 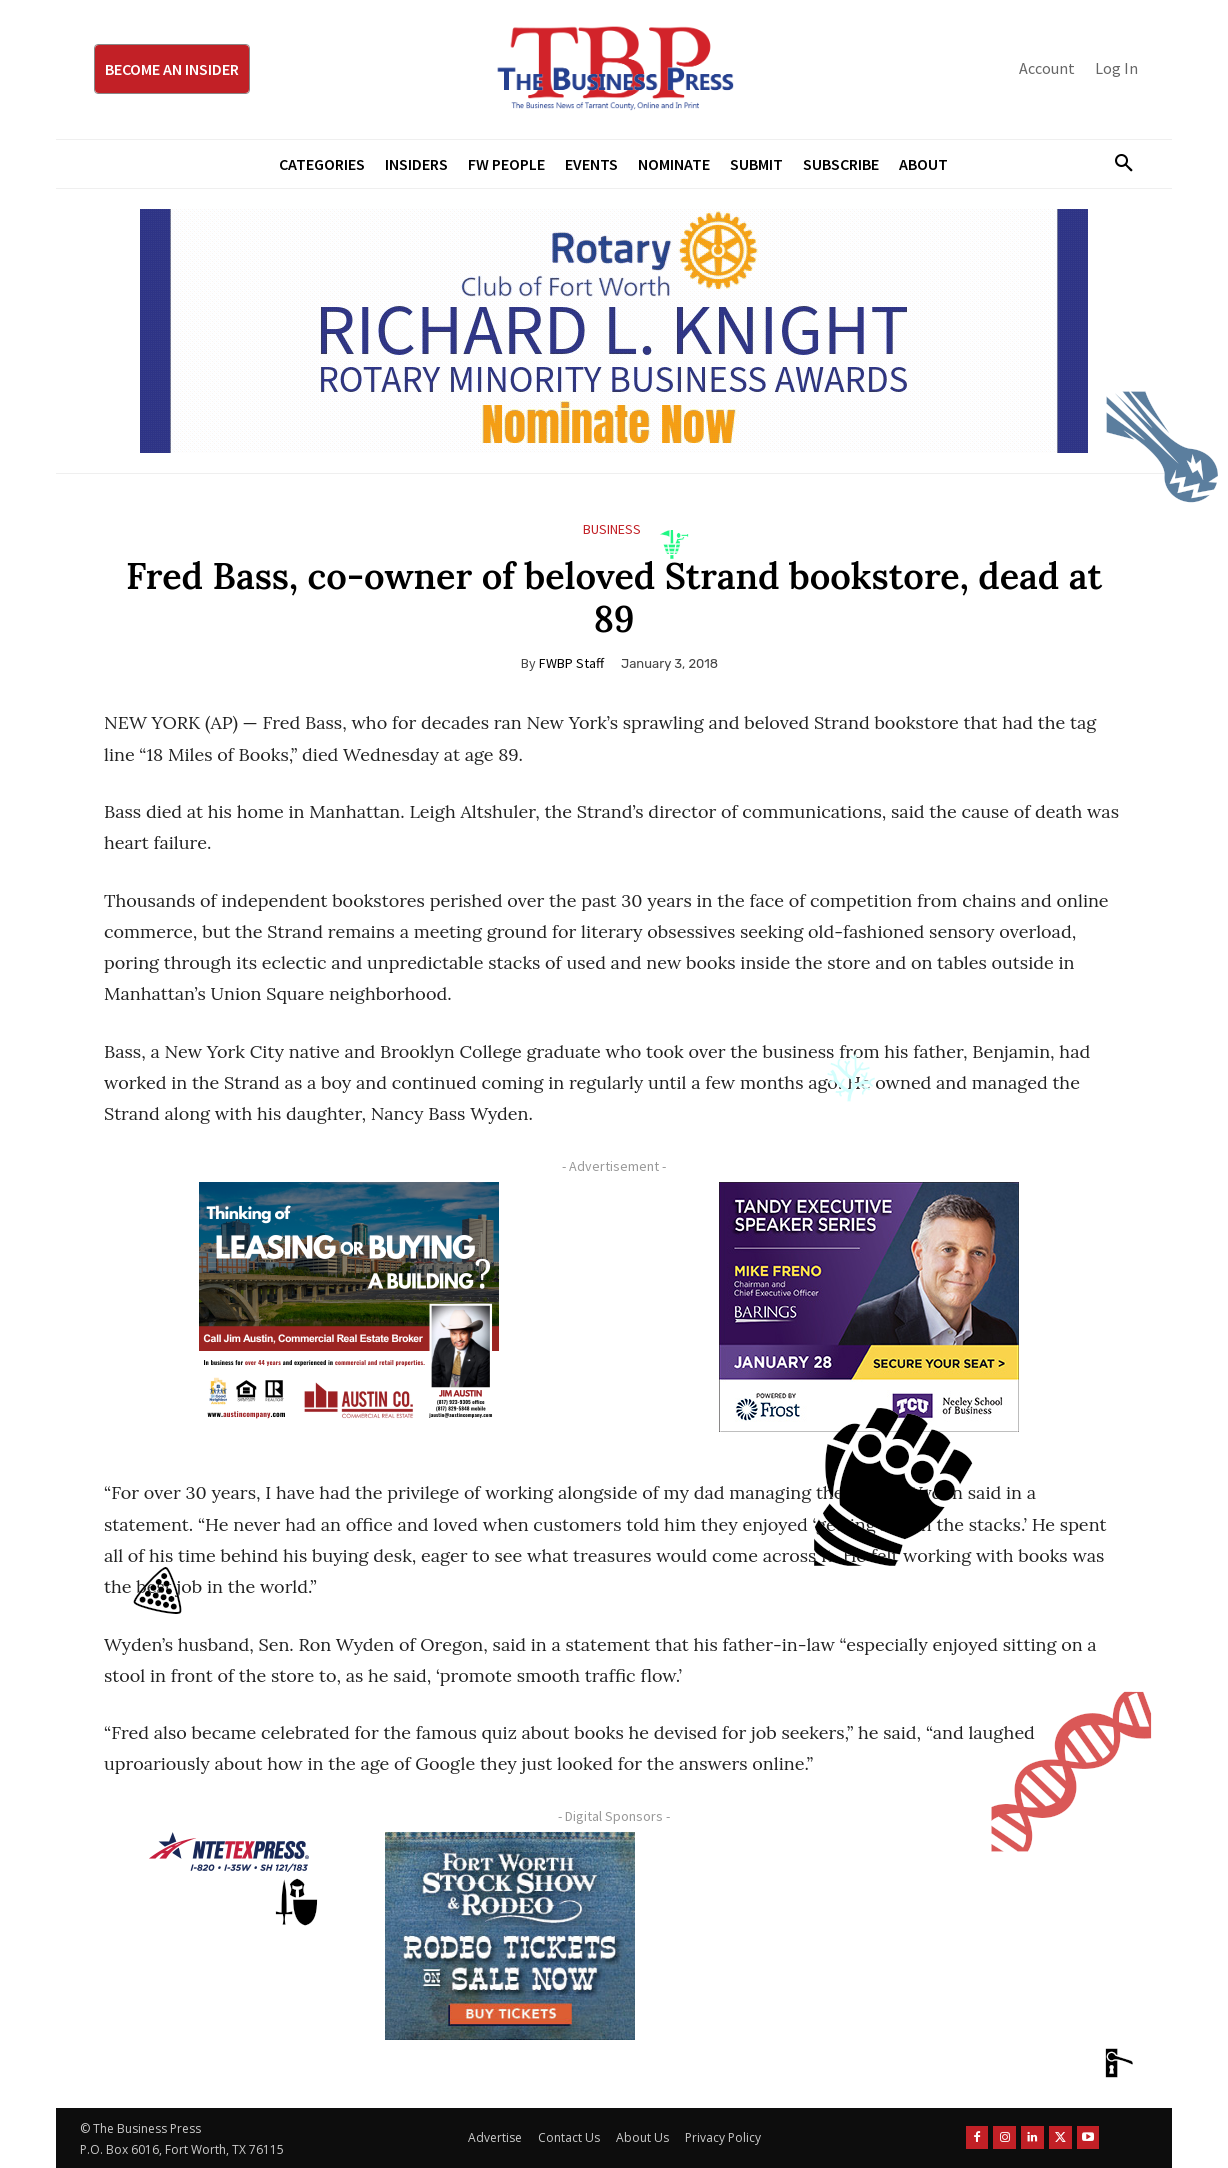 I want to click on access genetic or DNA-related information, so click(x=1071, y=1772).